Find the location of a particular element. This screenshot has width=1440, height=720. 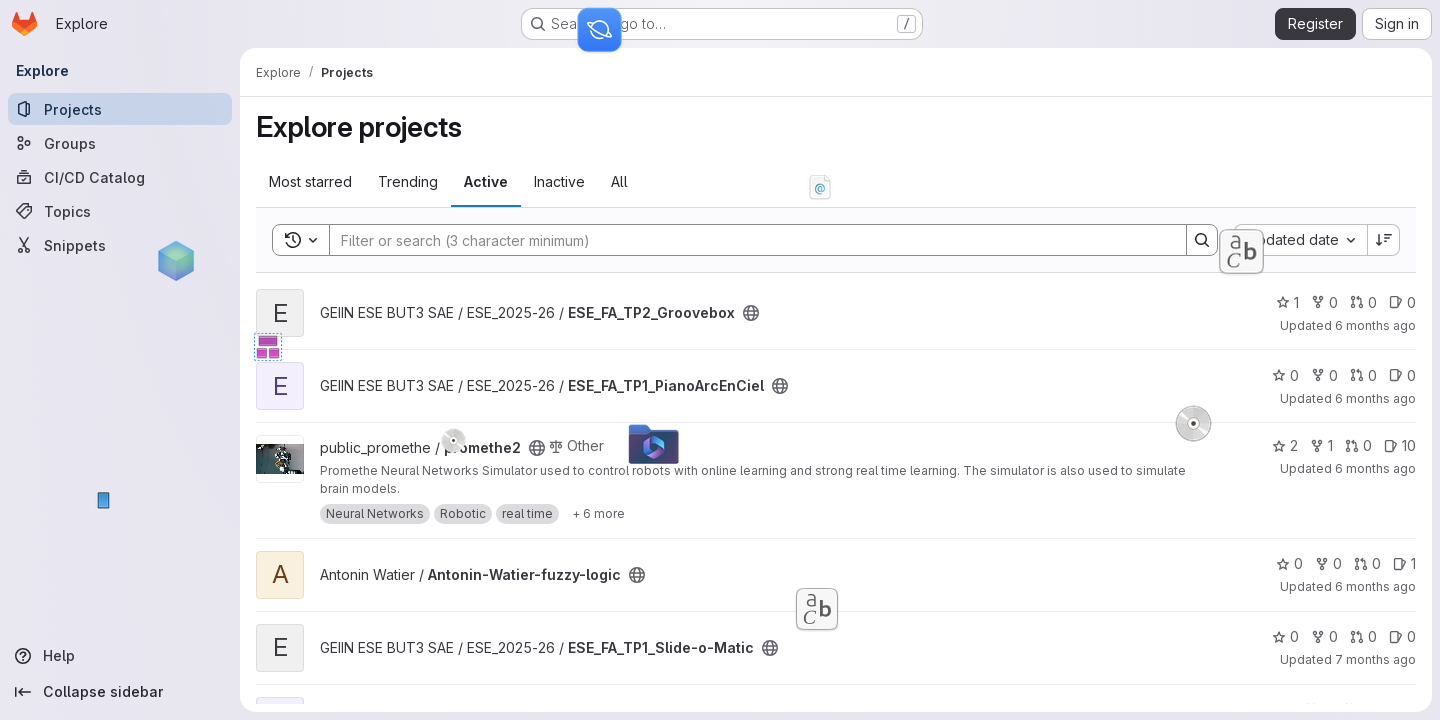

iPad Air device in connected devices list is located at coordinates (103, 500).